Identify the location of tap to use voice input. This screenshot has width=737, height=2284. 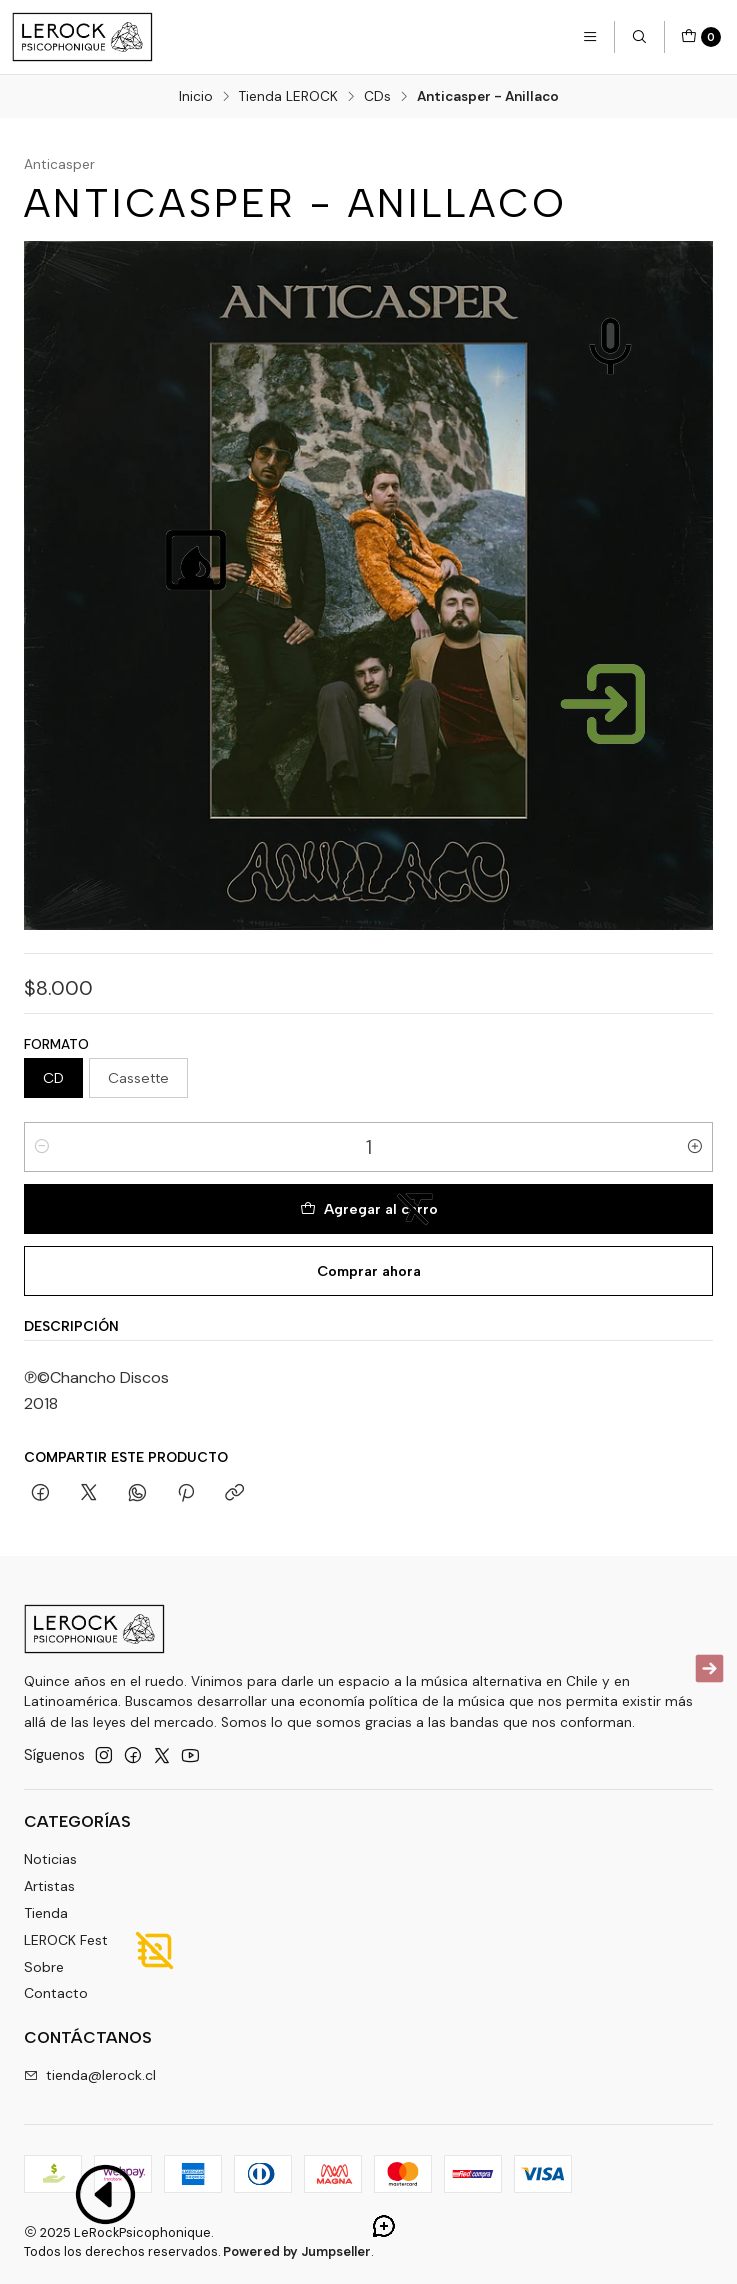
(610, 344).